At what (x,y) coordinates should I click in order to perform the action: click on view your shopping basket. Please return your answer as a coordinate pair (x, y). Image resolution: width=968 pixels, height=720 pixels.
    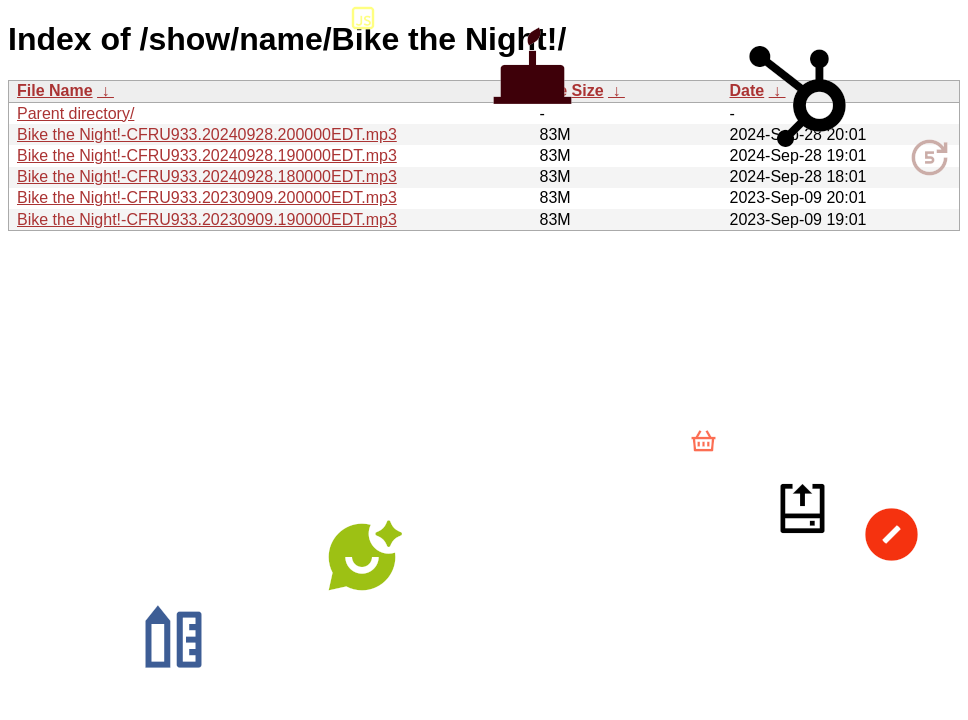
    Looking at the image, I should click on (703, 440).